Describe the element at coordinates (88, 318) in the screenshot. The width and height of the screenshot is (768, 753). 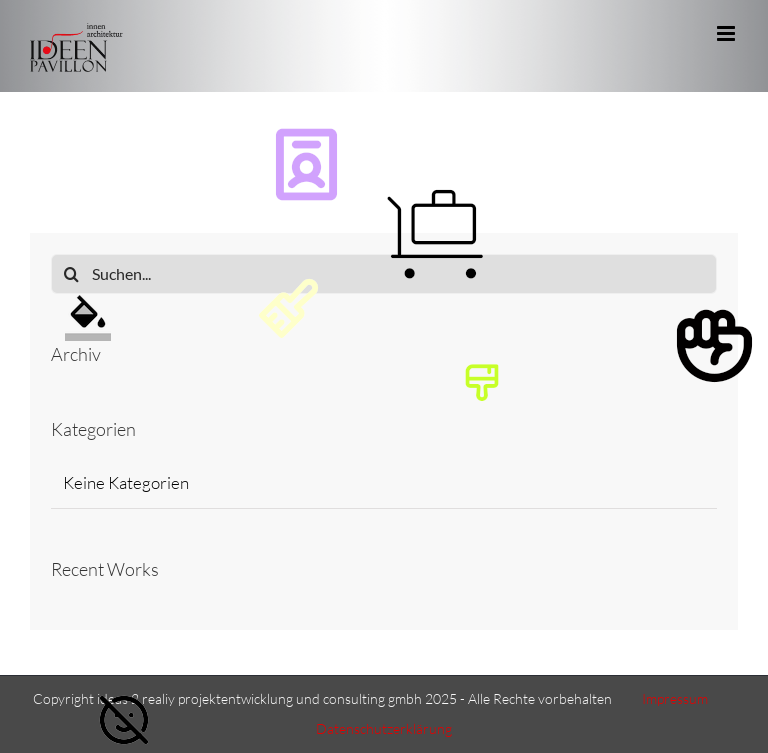
I see `fill selected area with color` at that location.